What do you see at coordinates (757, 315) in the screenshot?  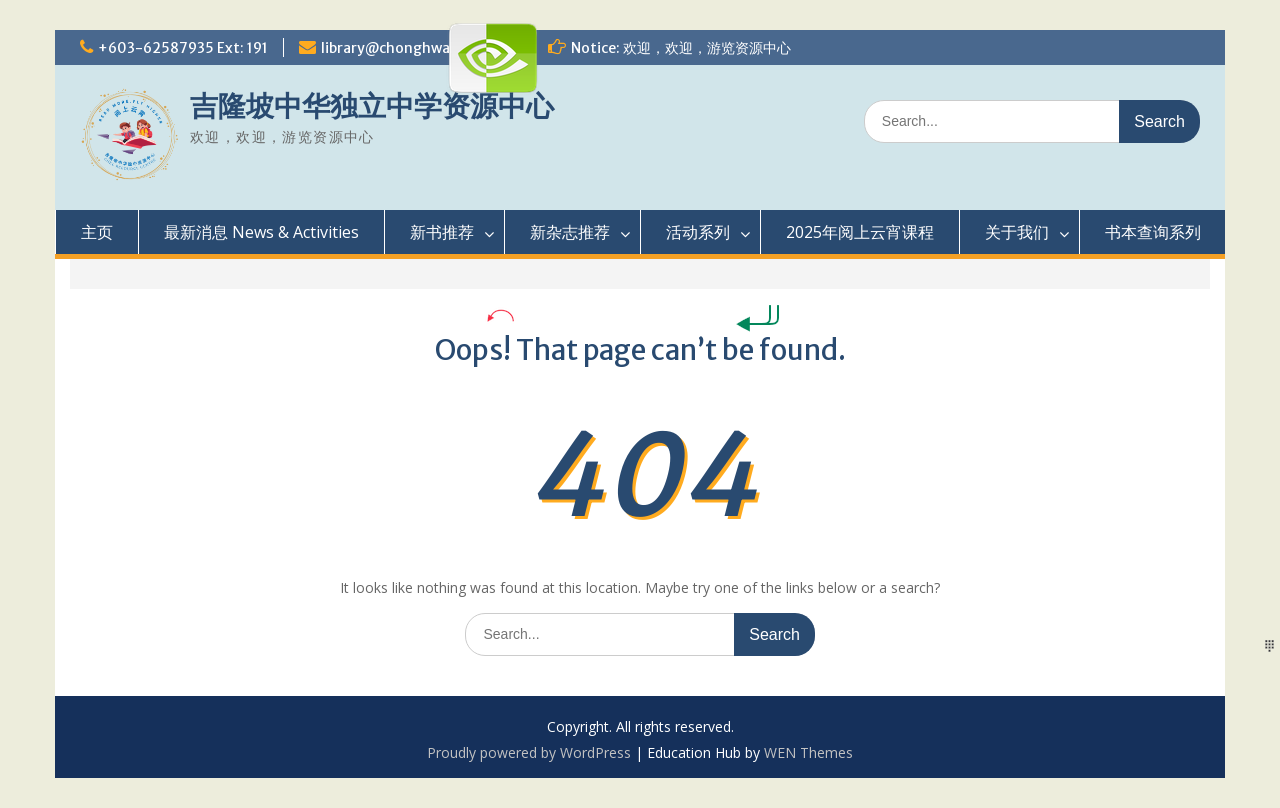 I see `reply to all recipients in an email thread` at bounding box center [757, 315].